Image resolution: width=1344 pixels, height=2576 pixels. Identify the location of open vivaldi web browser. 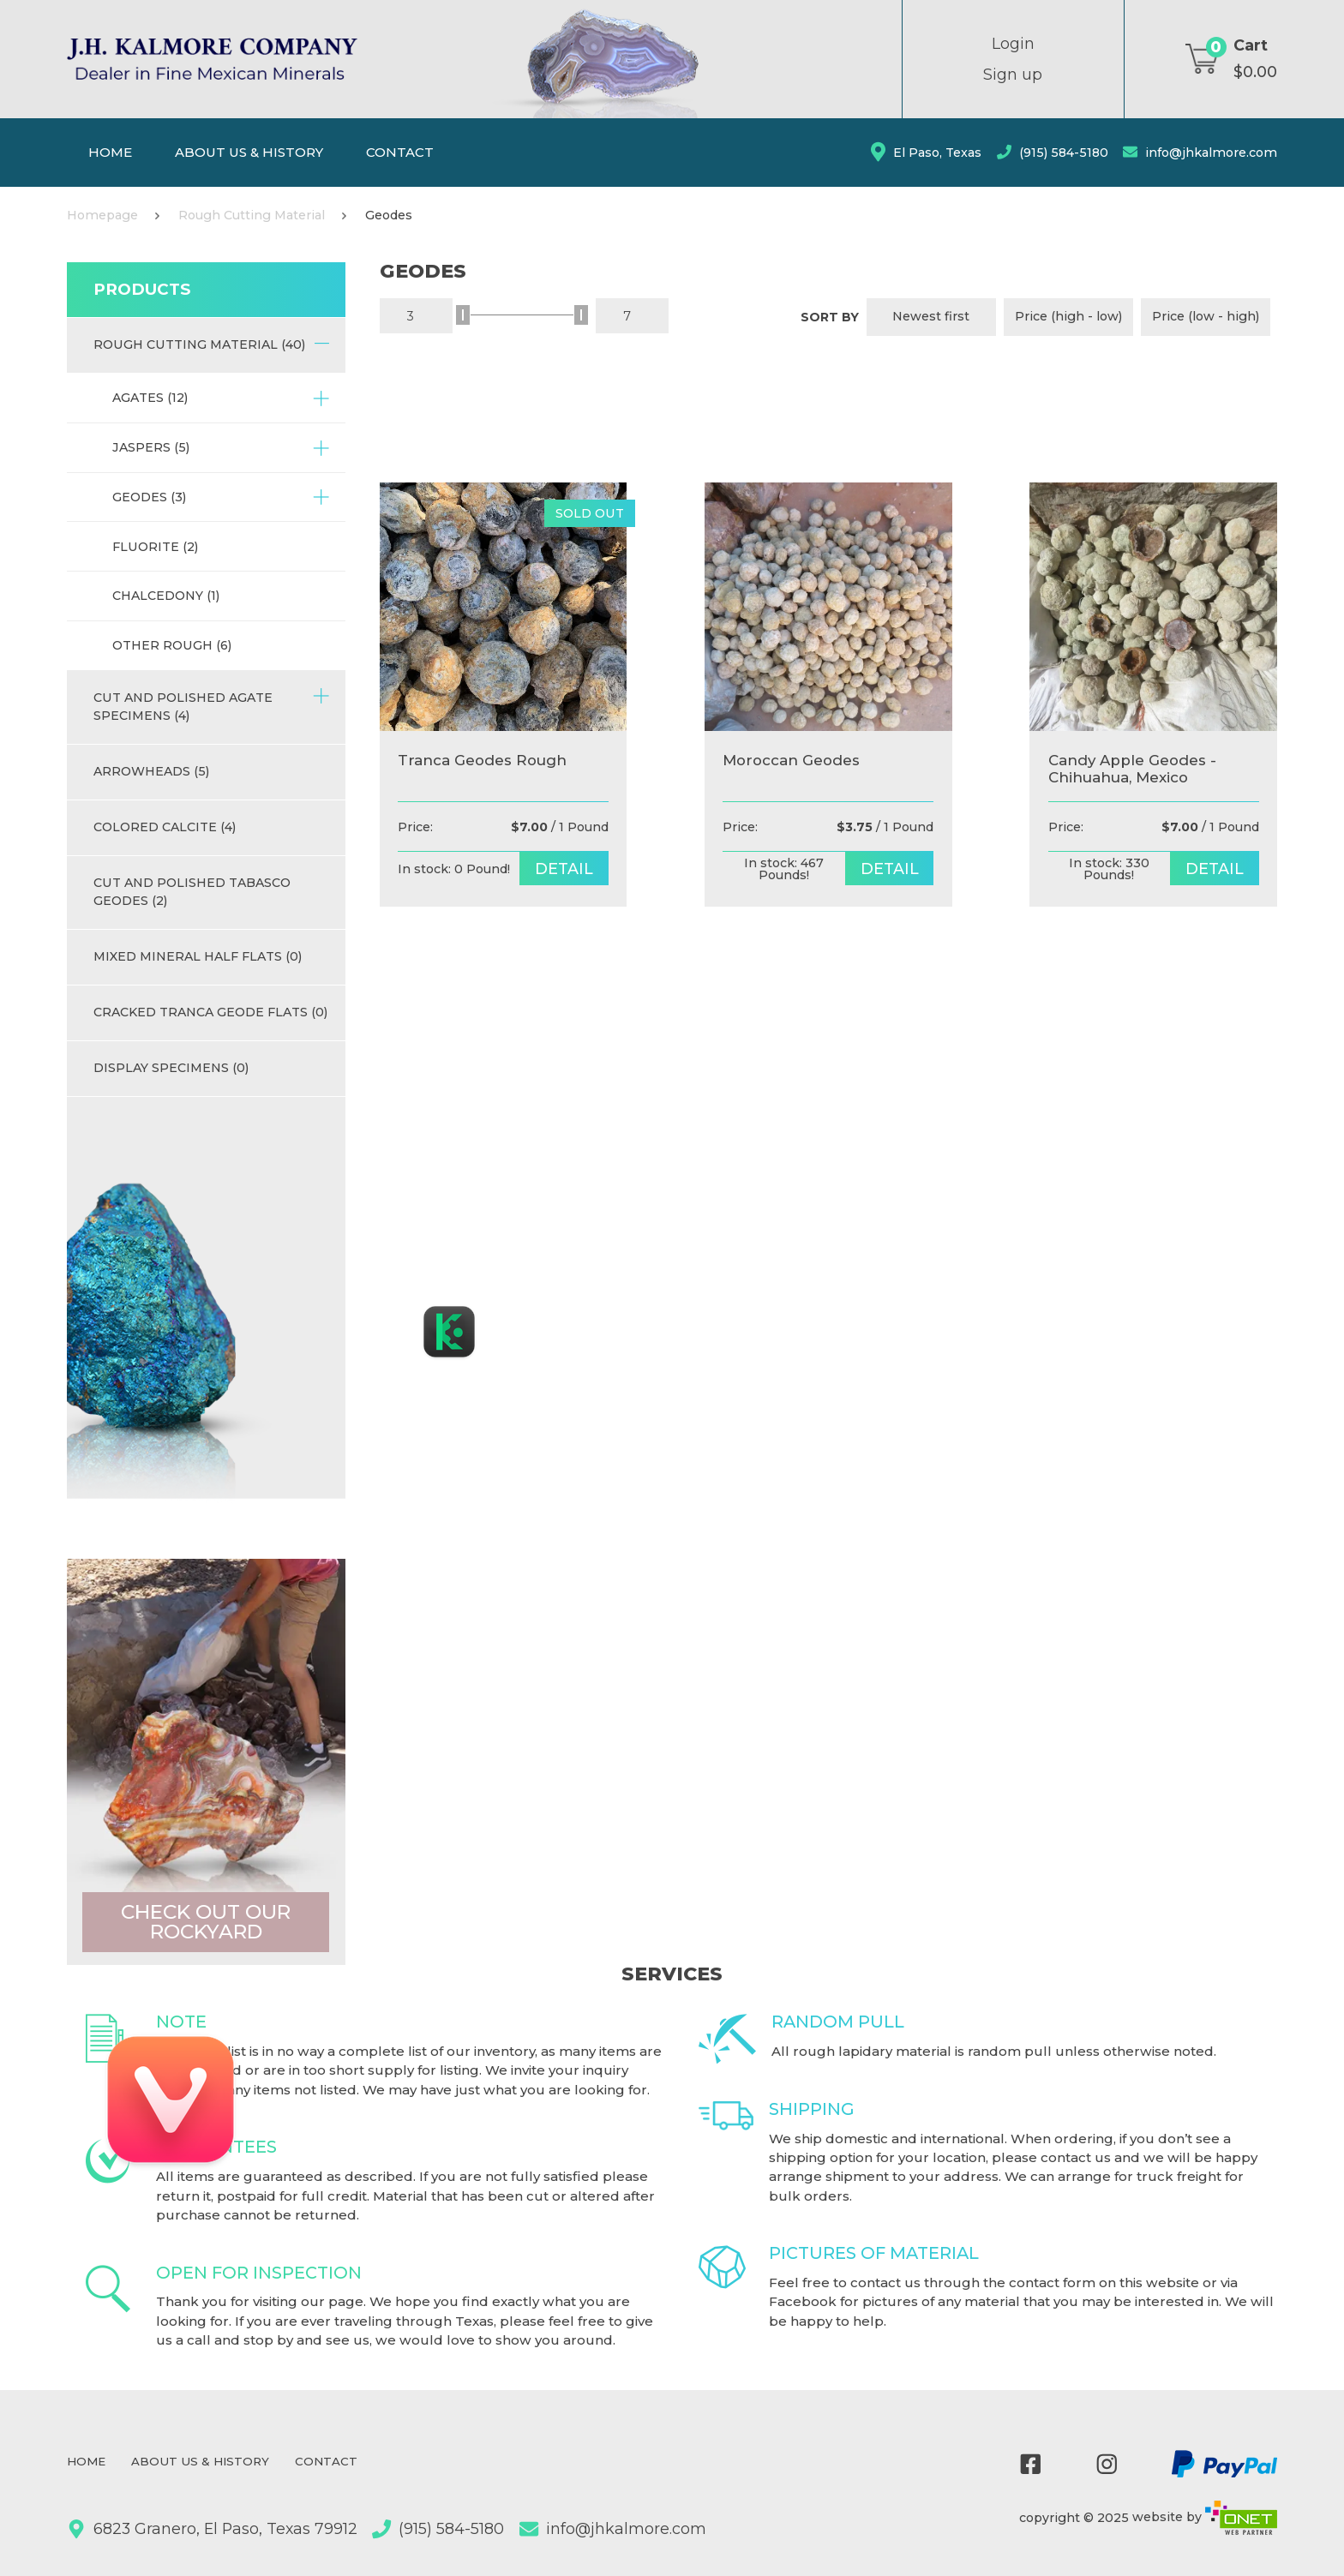
(171, 2100).